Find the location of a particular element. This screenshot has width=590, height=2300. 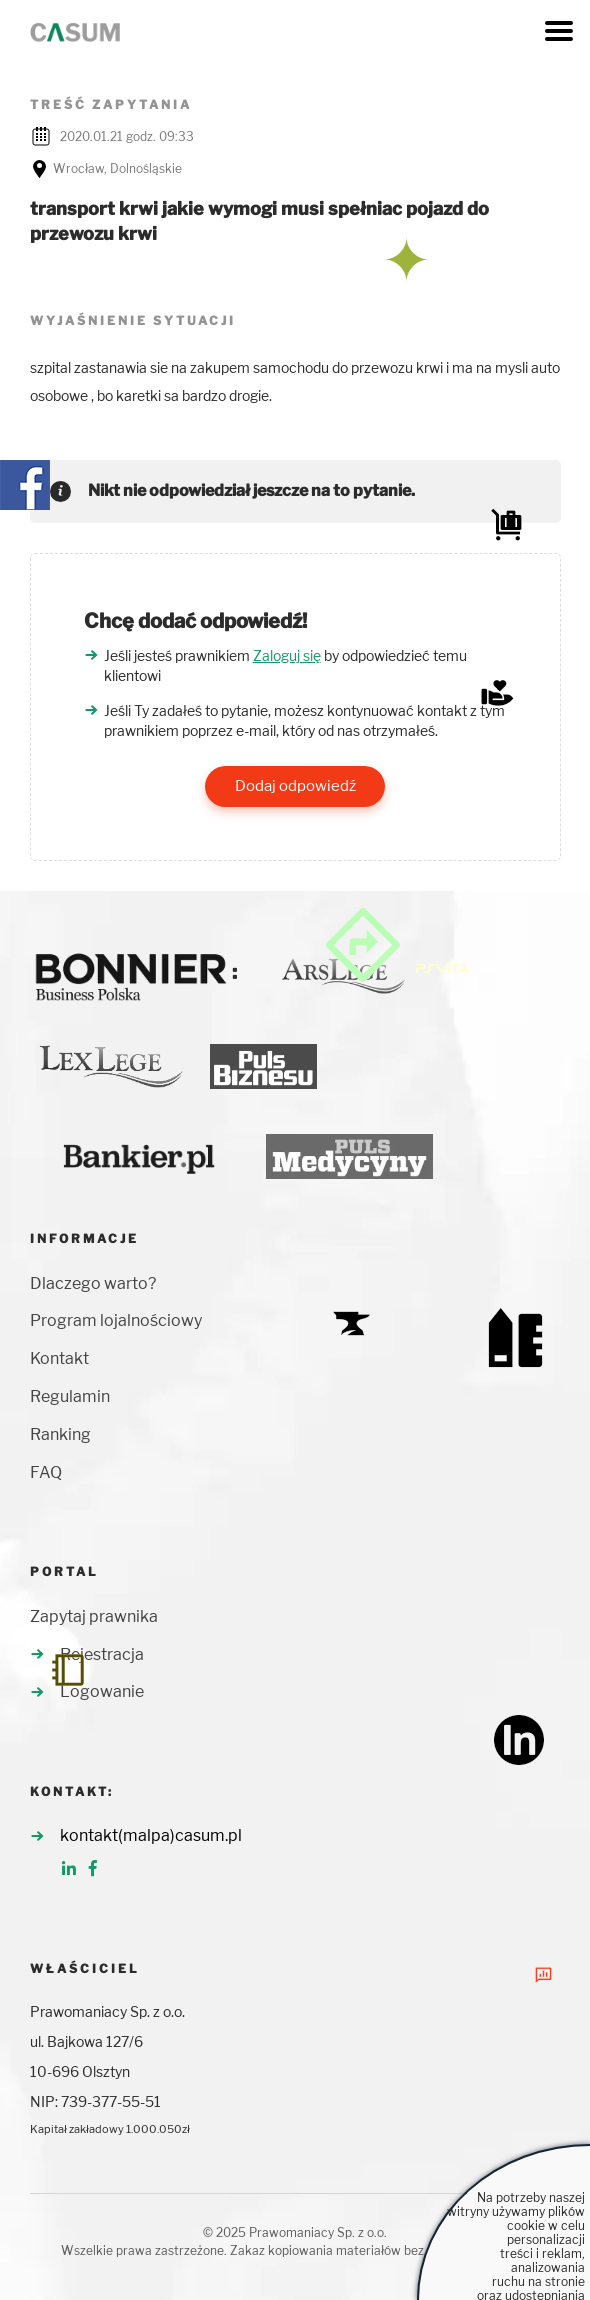

visit curseforge for game mods and addons is located at coordinates (351, 1323).